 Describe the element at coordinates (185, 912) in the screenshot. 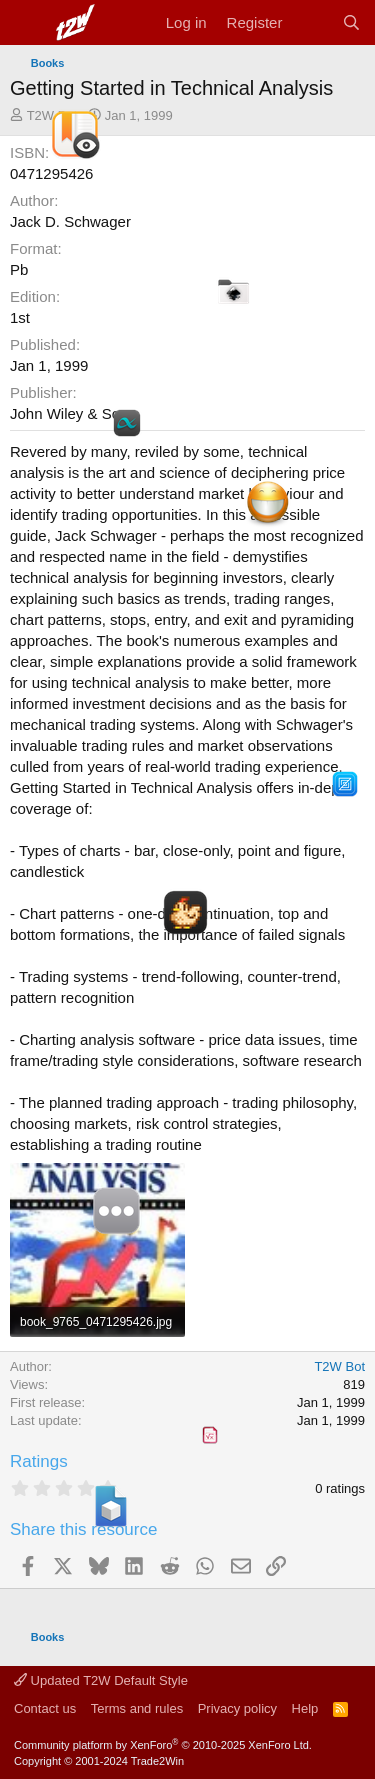

I see `launch Stardew Valley game` at that location.